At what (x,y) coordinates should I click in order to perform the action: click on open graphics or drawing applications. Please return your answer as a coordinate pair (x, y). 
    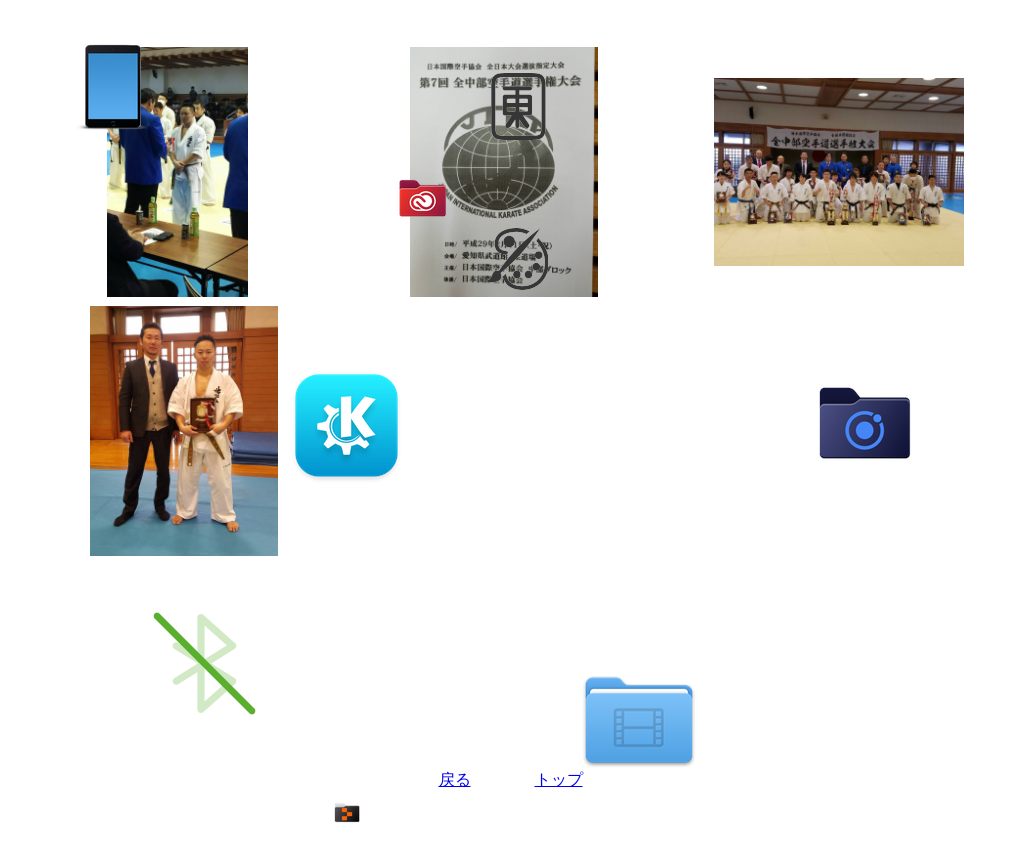
    Looking at the image, I should click on (517, 259).